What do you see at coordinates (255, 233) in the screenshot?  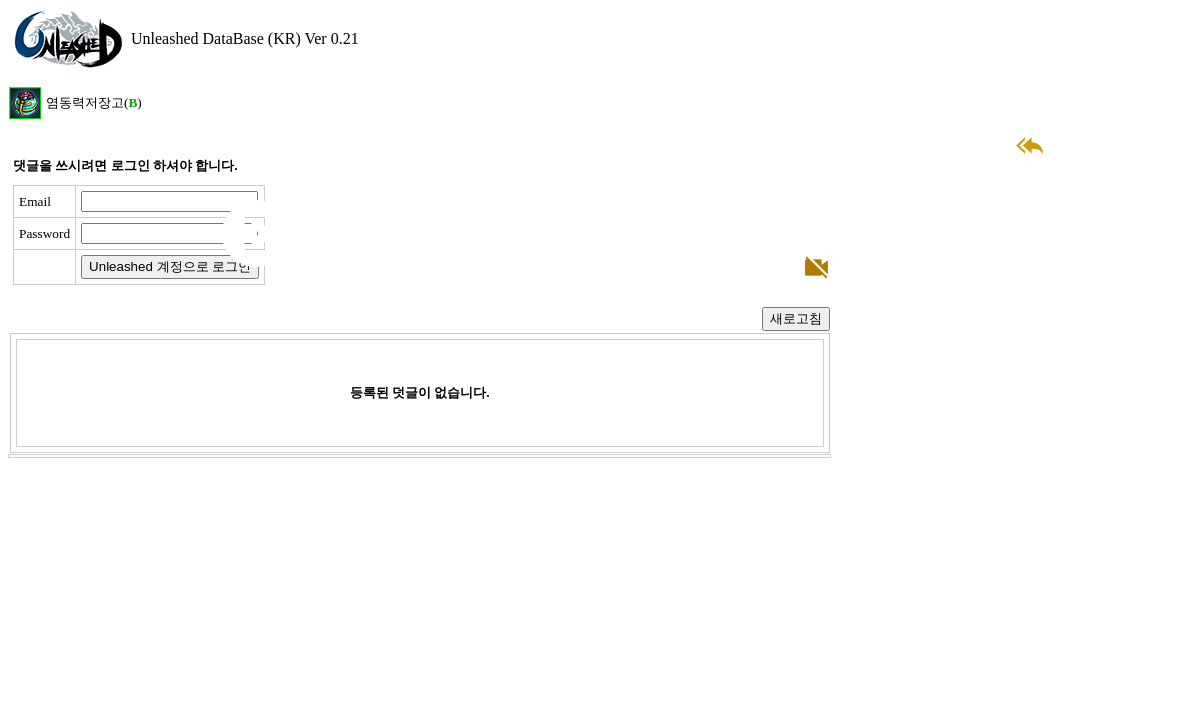 I see `view dogecoin wallet or balance` at bounding box center [255, 233].